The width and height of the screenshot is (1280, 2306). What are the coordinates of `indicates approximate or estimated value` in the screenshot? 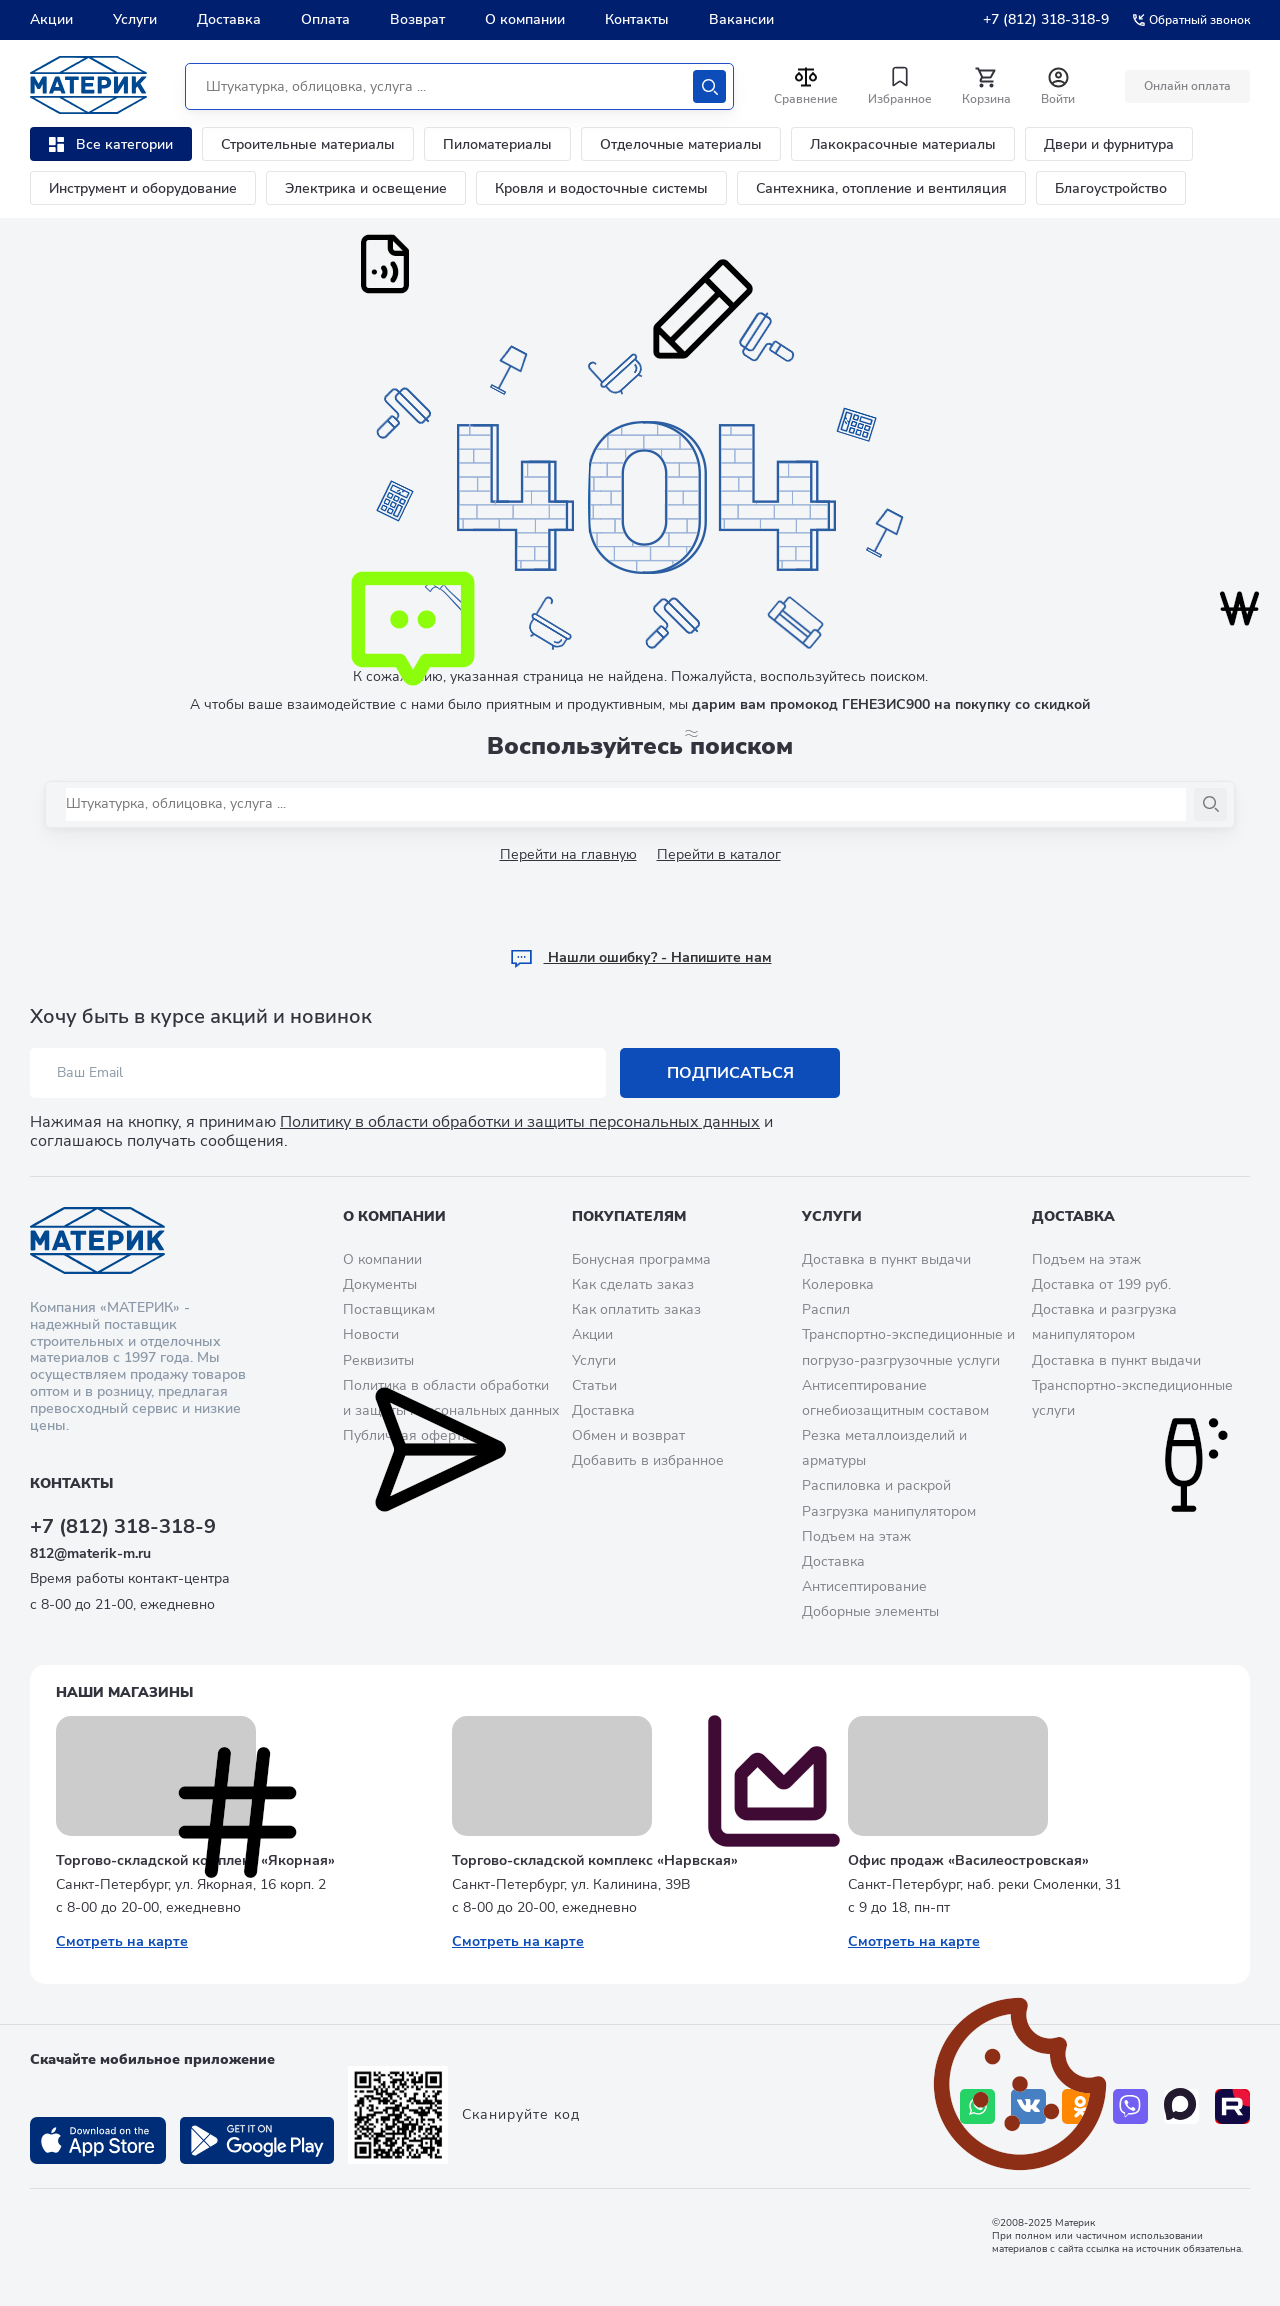 It's located at (691, 733).